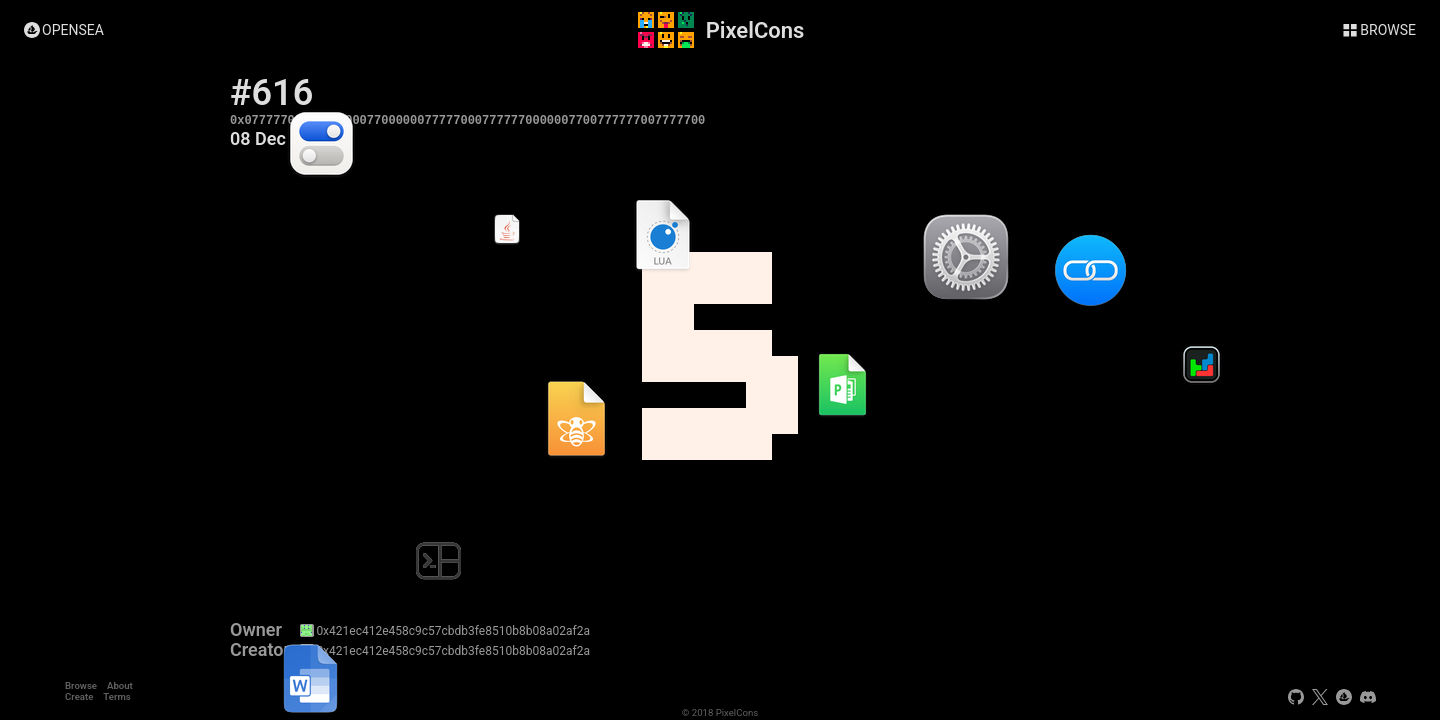 The height and width of the screenshot is (720, 1440). Describe the element at coordinates (1201, 364) in the screenshot. I see `launch petris puzzle game` at that location.